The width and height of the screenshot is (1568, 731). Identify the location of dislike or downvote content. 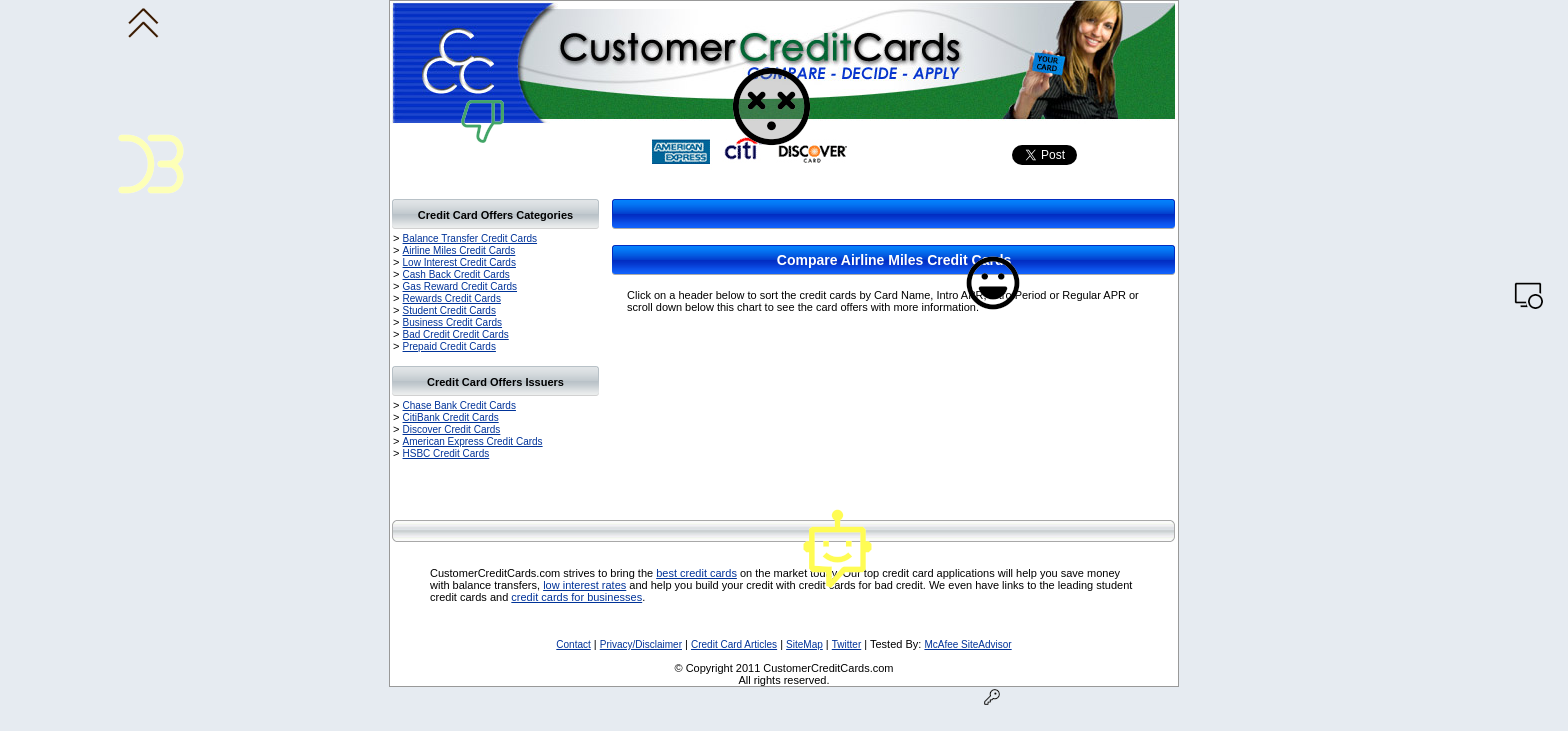
(482, 121).